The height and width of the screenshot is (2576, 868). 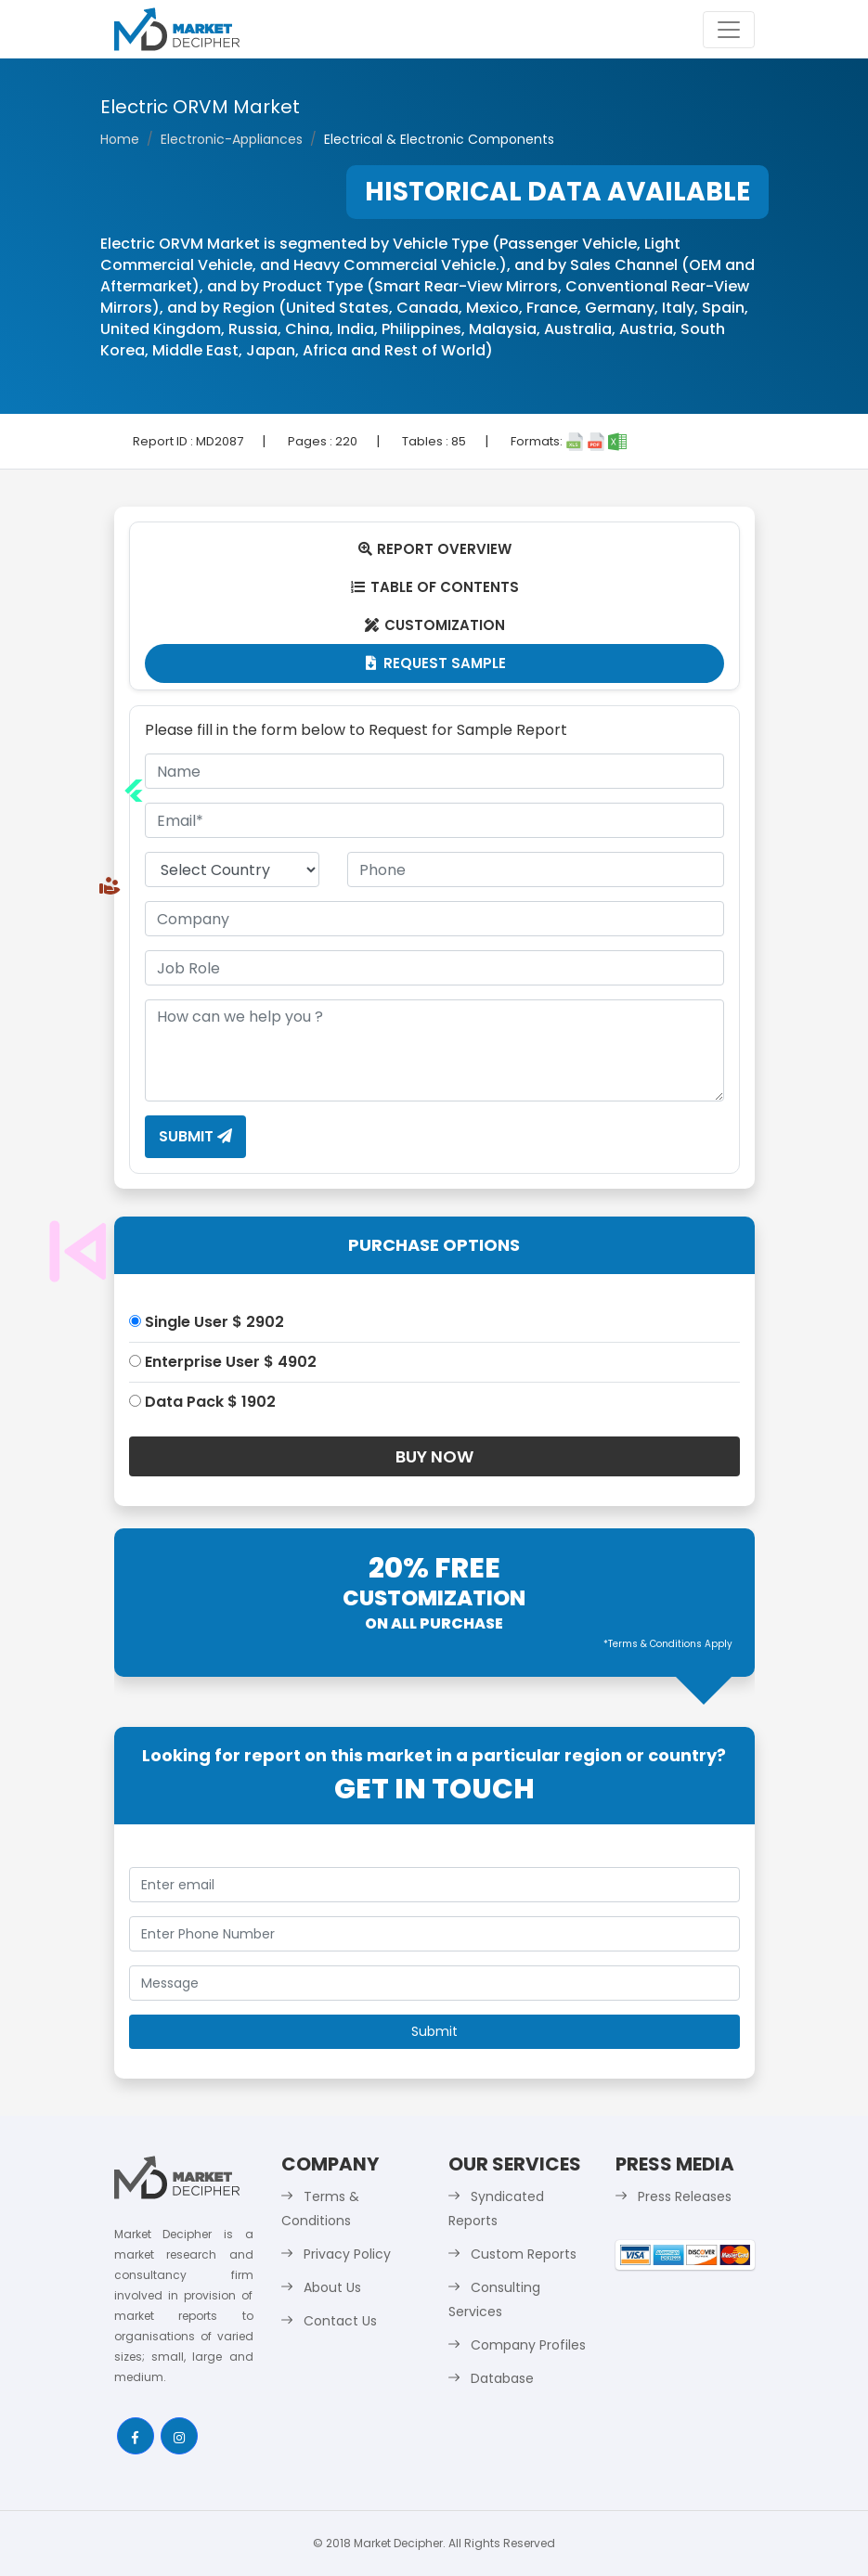 What do you see at coordinates (134, 791) in the screenshot?
I see `flutter framework logo` at bounding box center [134, 791].